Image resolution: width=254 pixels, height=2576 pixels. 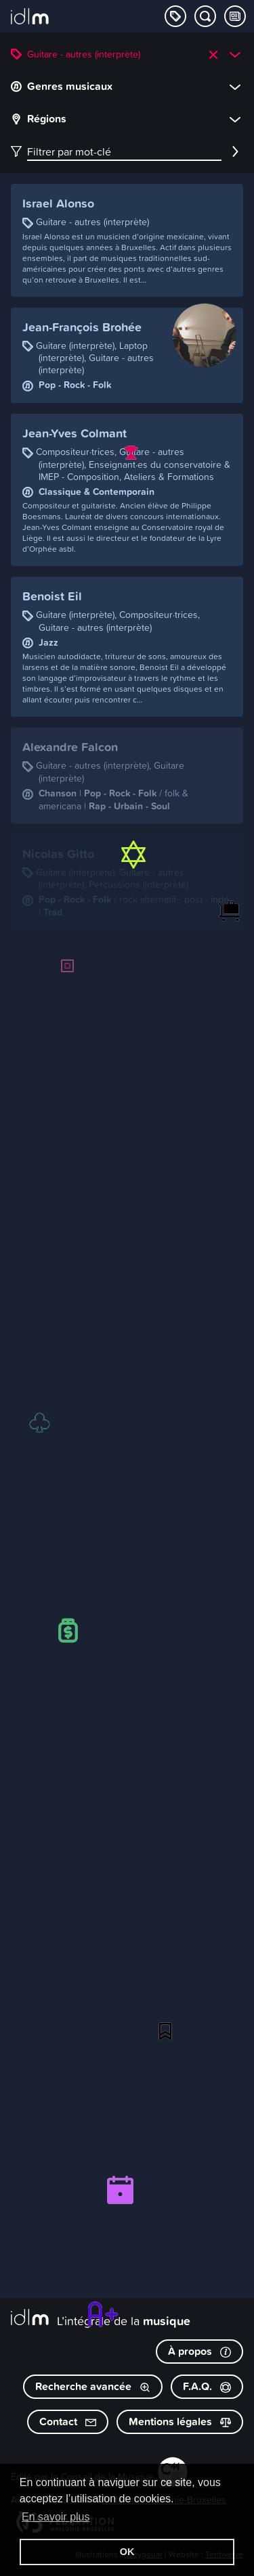 I want to click on indicates jewish religious content or services, so click(x=133, y=855).